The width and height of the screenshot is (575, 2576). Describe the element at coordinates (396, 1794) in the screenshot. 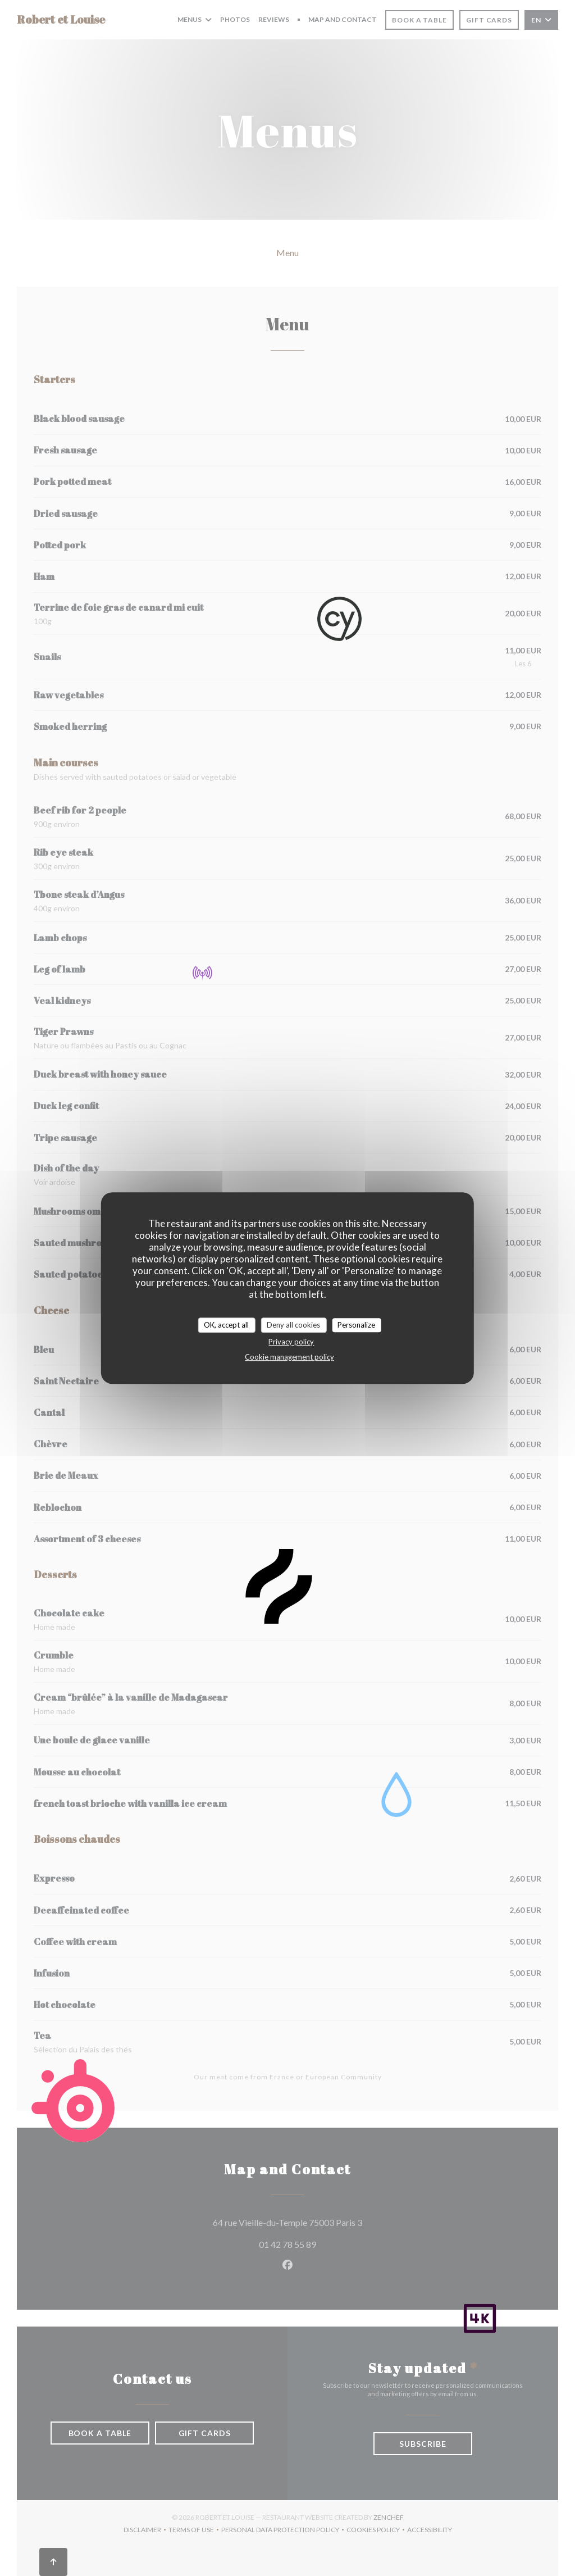

I see `moo print and design services logo` at that location.